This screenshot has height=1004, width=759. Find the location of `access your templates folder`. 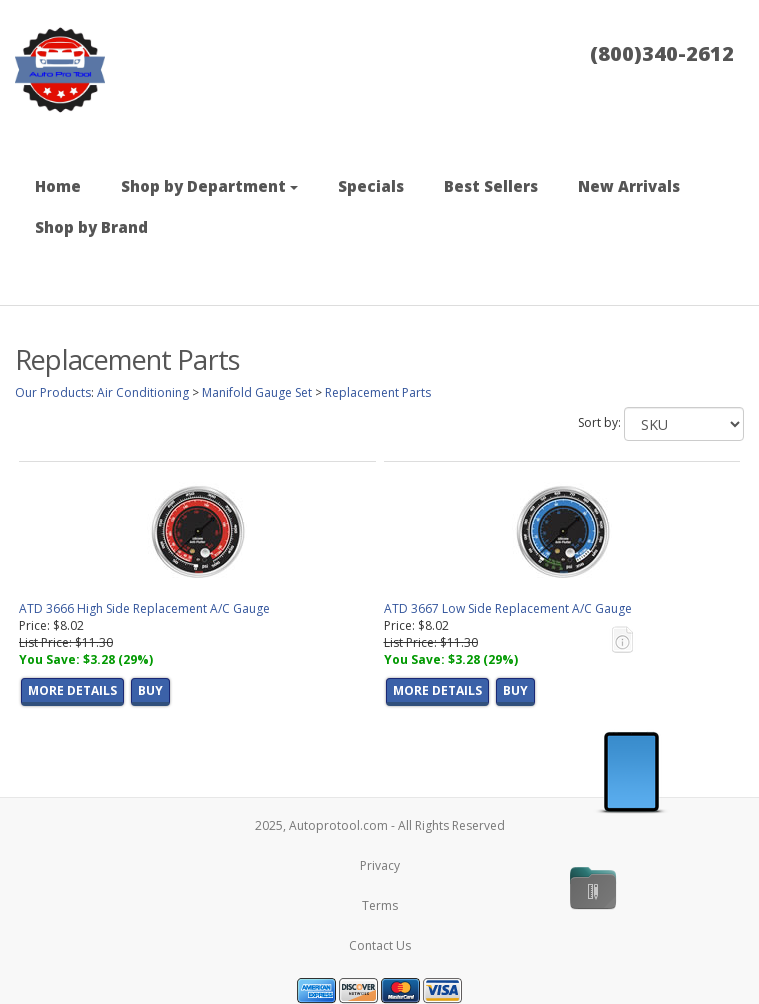

access your templates folder is located at coordinates (593, 888).